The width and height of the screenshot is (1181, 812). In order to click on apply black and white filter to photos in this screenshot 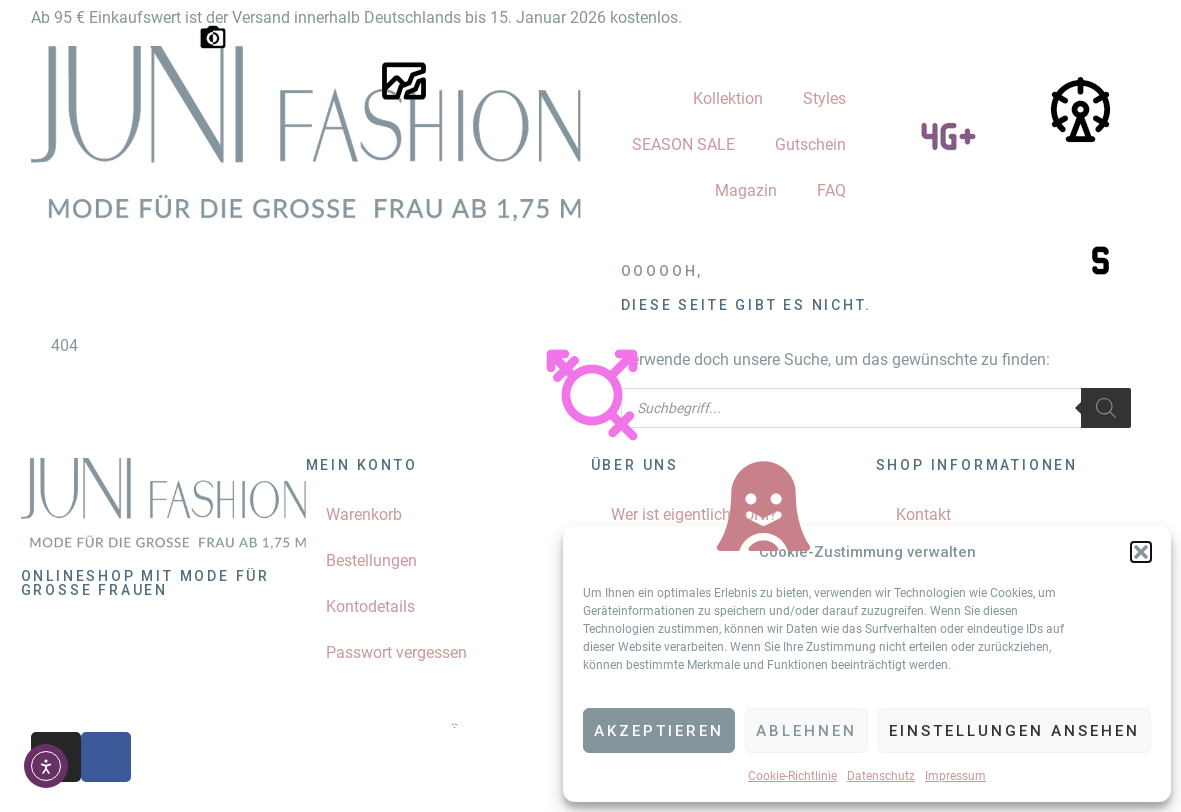, I will do `click(213, 37)`.